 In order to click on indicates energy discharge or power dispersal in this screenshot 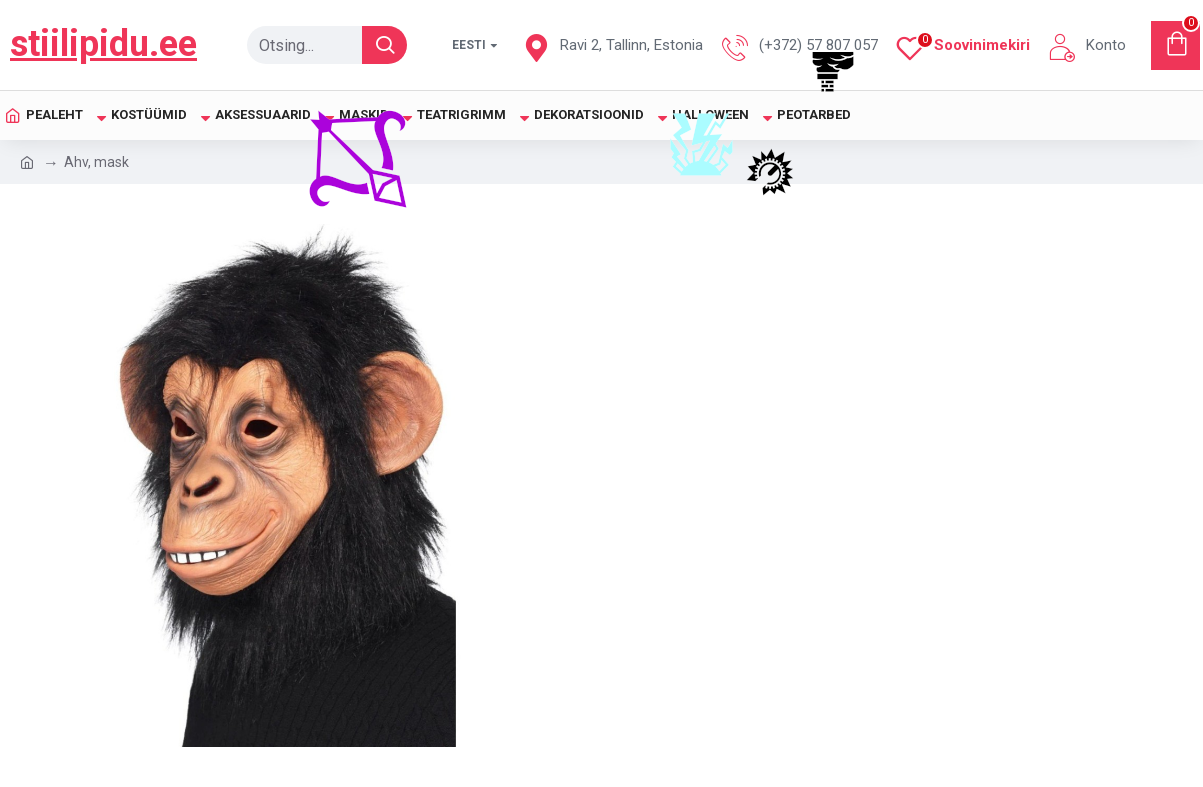, I will do `click(701, 144)`.